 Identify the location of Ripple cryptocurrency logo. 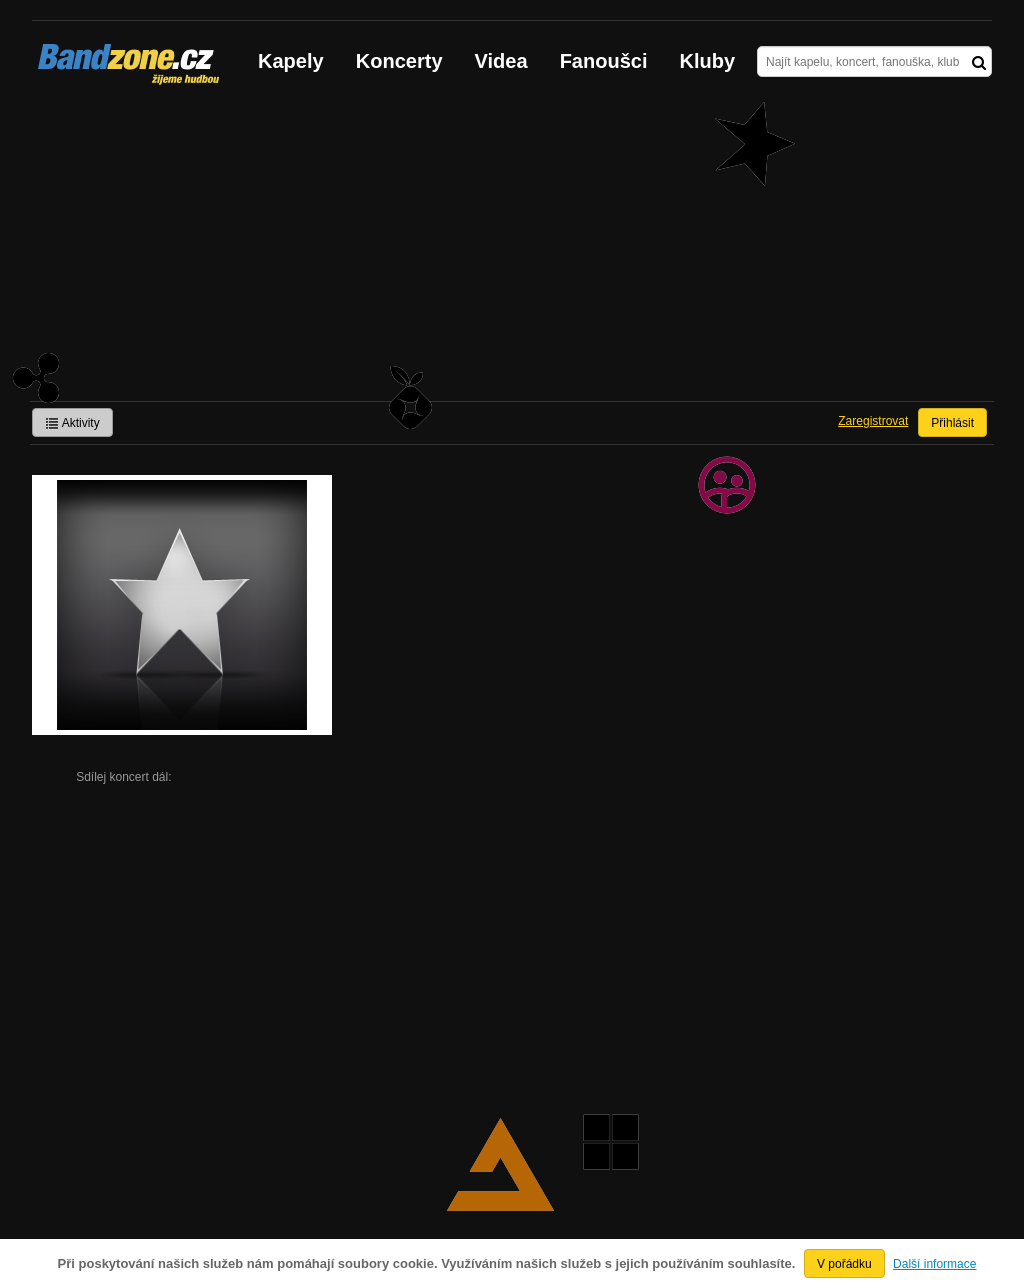
(36, 378).